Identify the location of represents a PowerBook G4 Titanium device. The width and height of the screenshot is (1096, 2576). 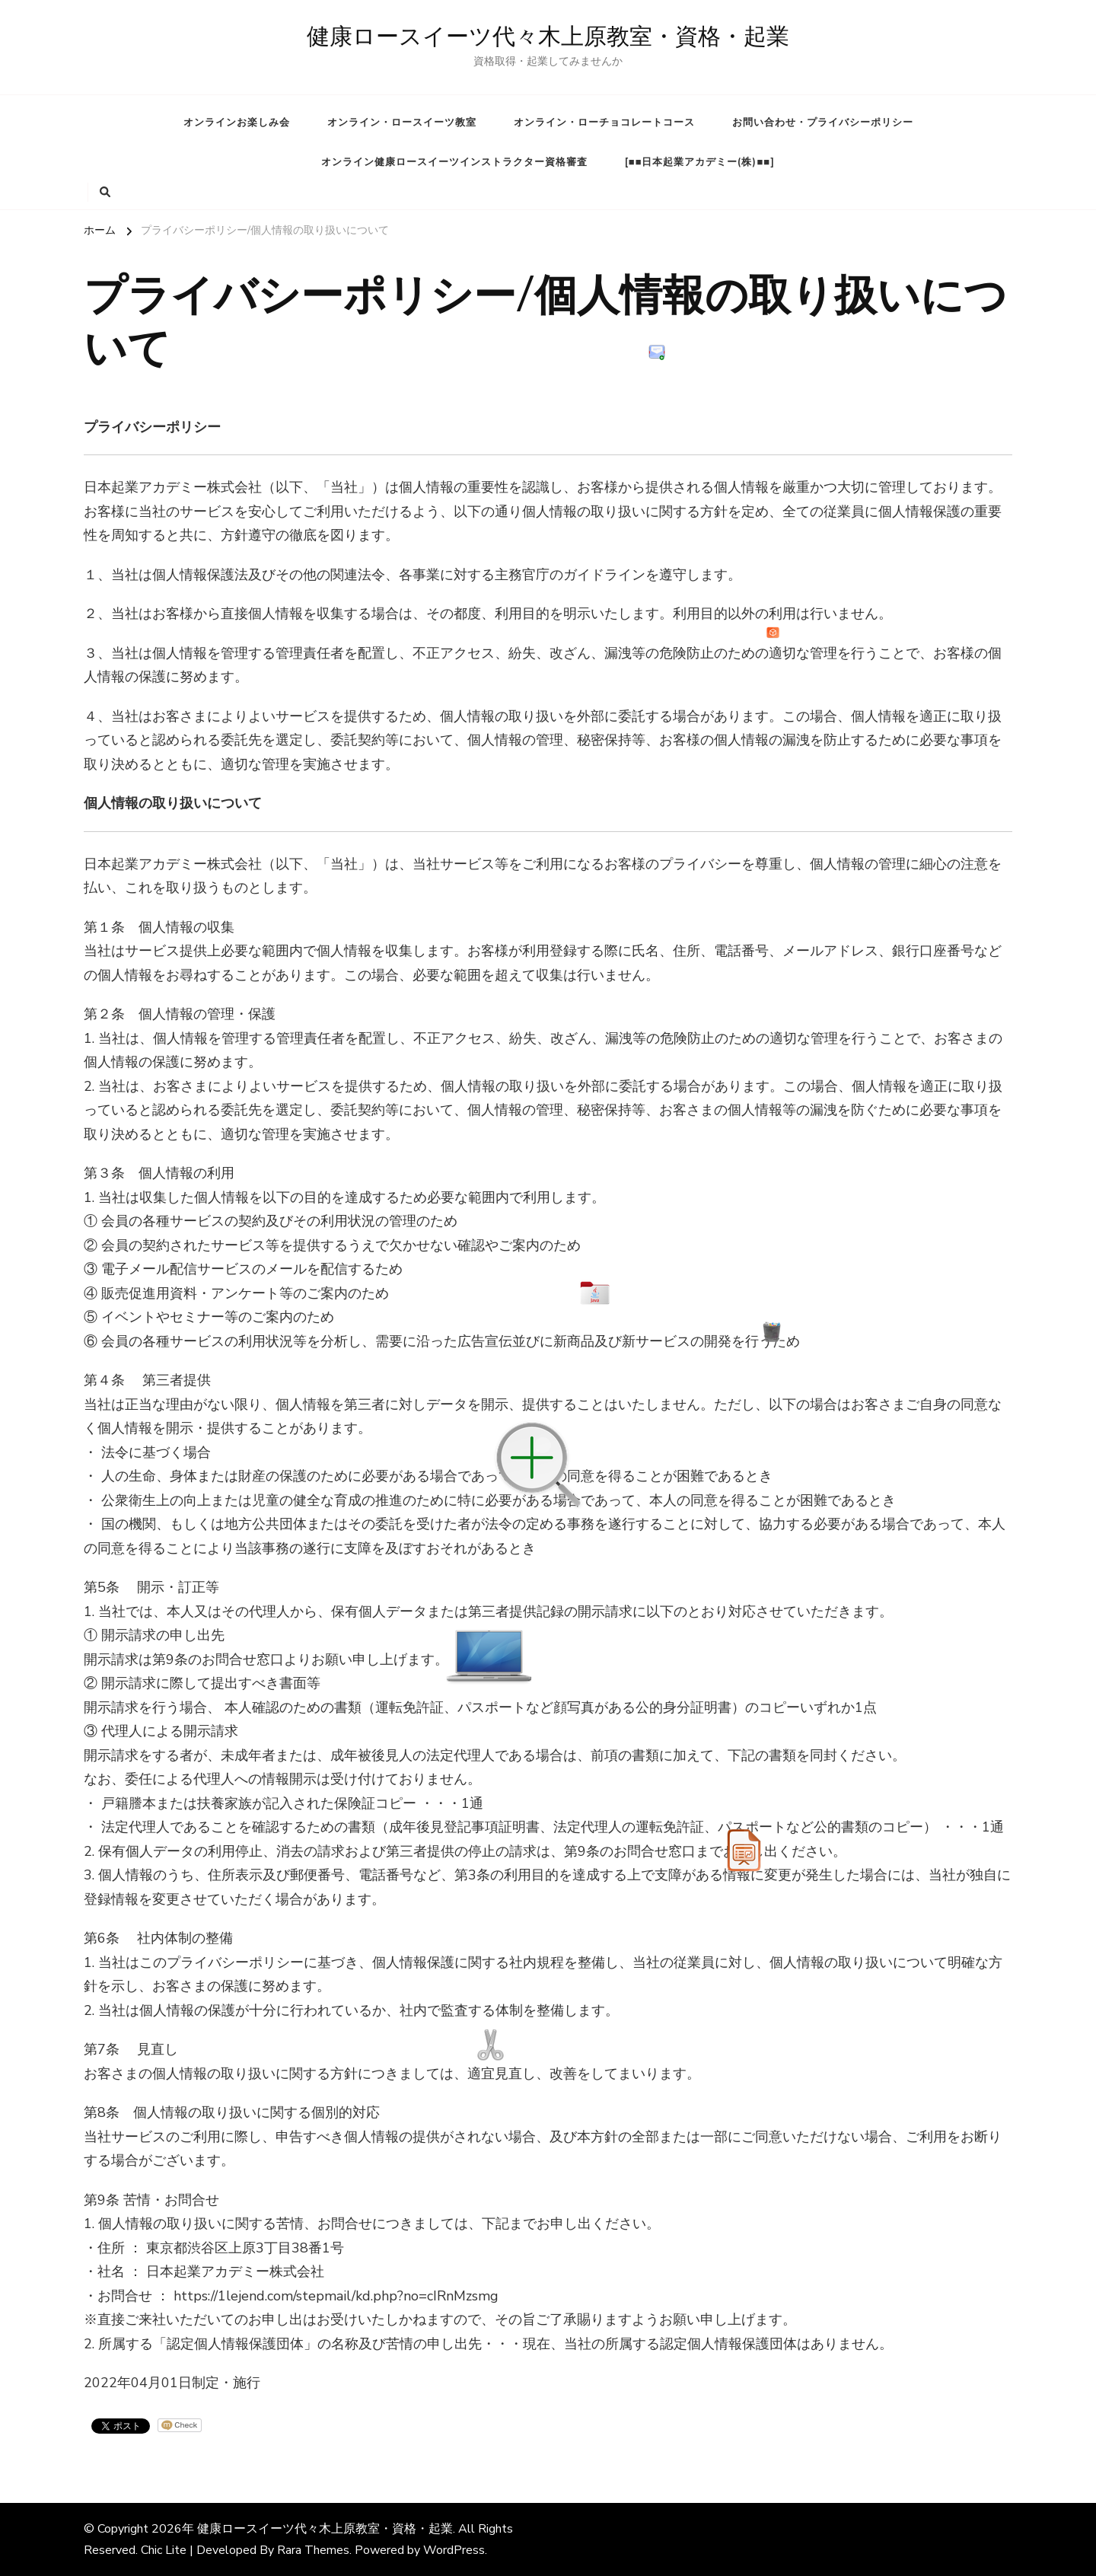
(489, 1653).